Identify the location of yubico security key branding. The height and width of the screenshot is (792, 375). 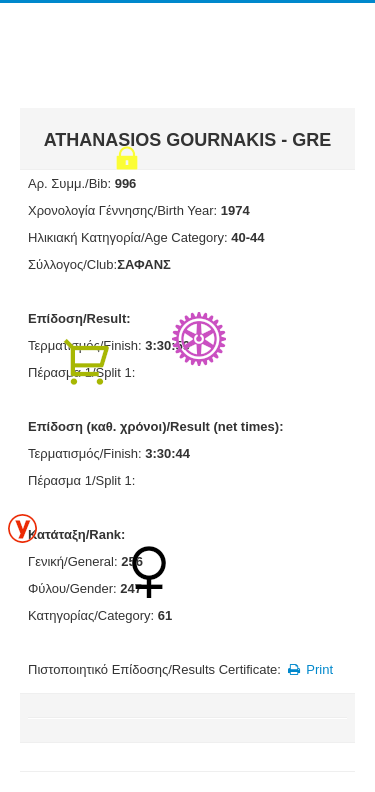
(22, 528).